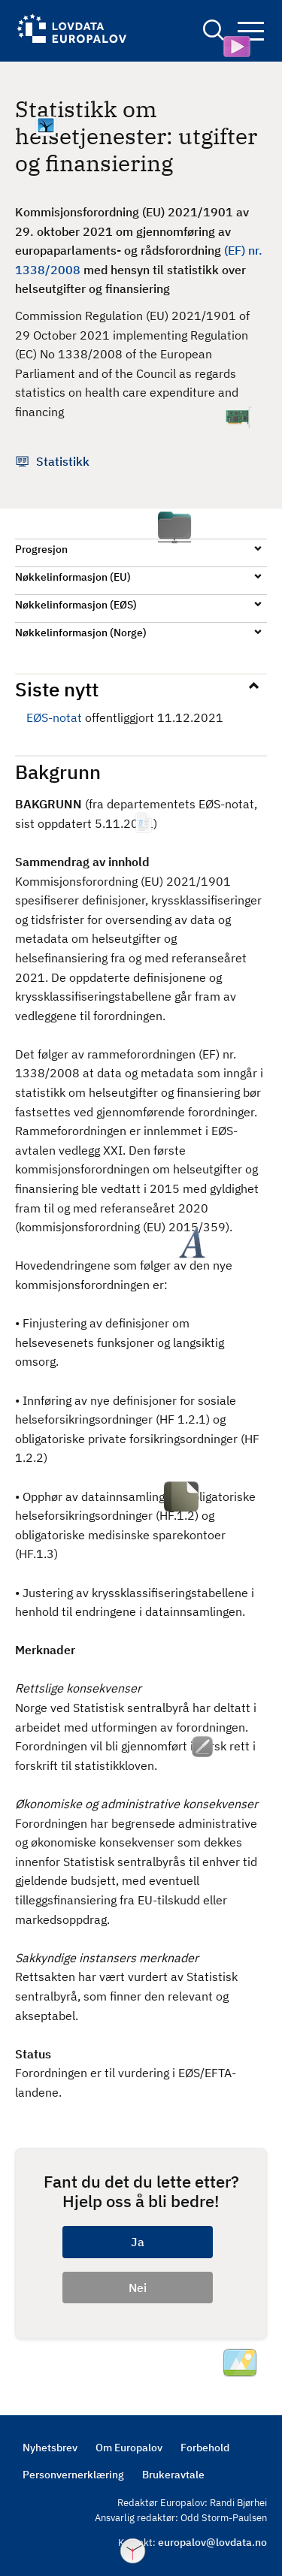 The height and width of the screenshot is (2576, 282). What do you see at coordinates (191, 1241) in the screenshot?
I see `access font settings and typography preferences` at bounding box center [191, 1241].